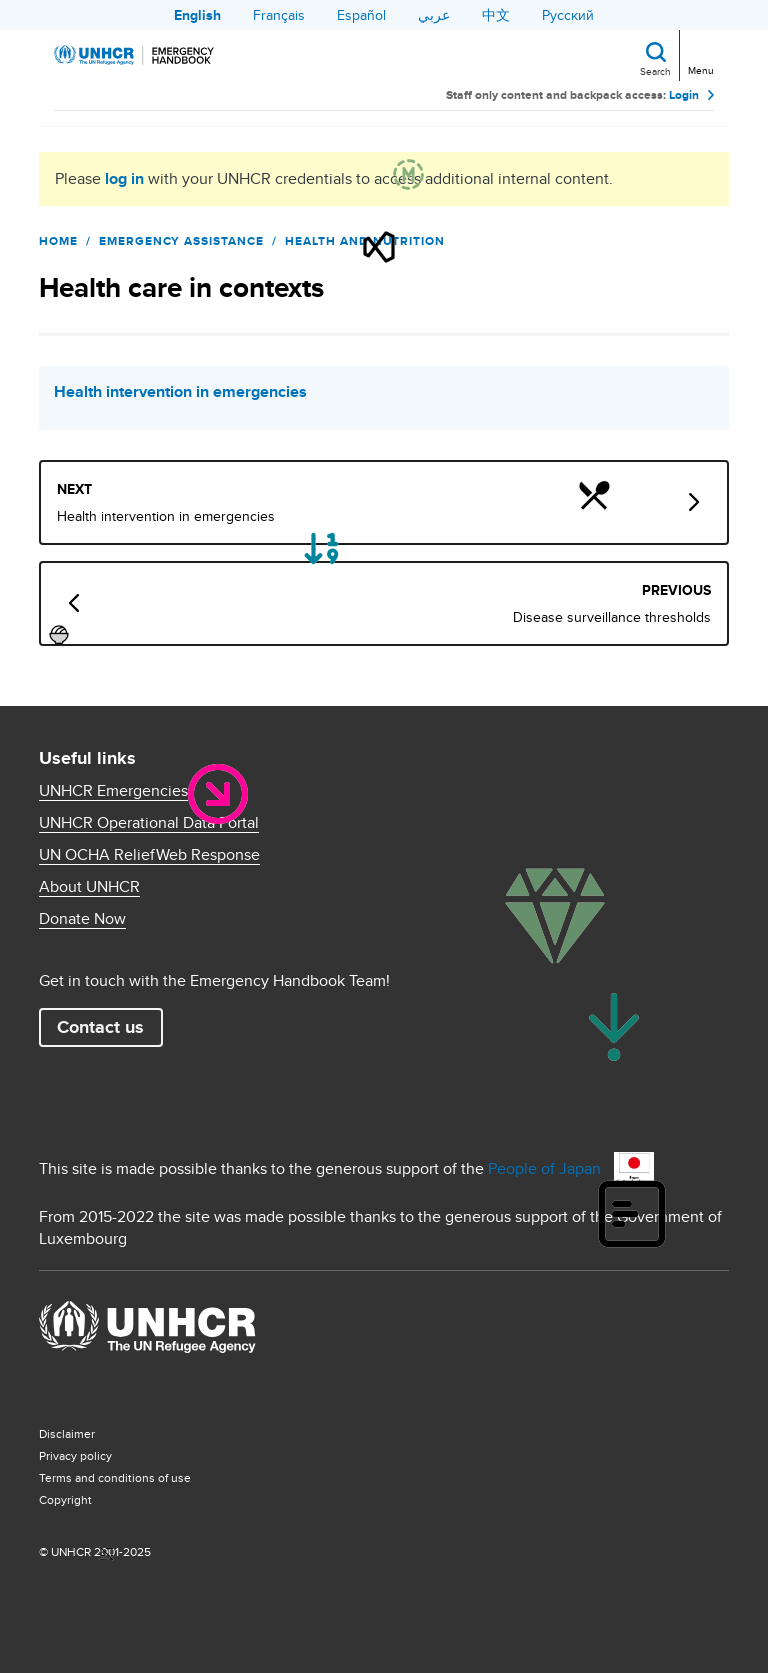 This screenshot has height=1674, width=768. What do you see at coordinates (218, 794) in the screenshot?
I see `navigate to the next section below` at bounding box center [218, 794].